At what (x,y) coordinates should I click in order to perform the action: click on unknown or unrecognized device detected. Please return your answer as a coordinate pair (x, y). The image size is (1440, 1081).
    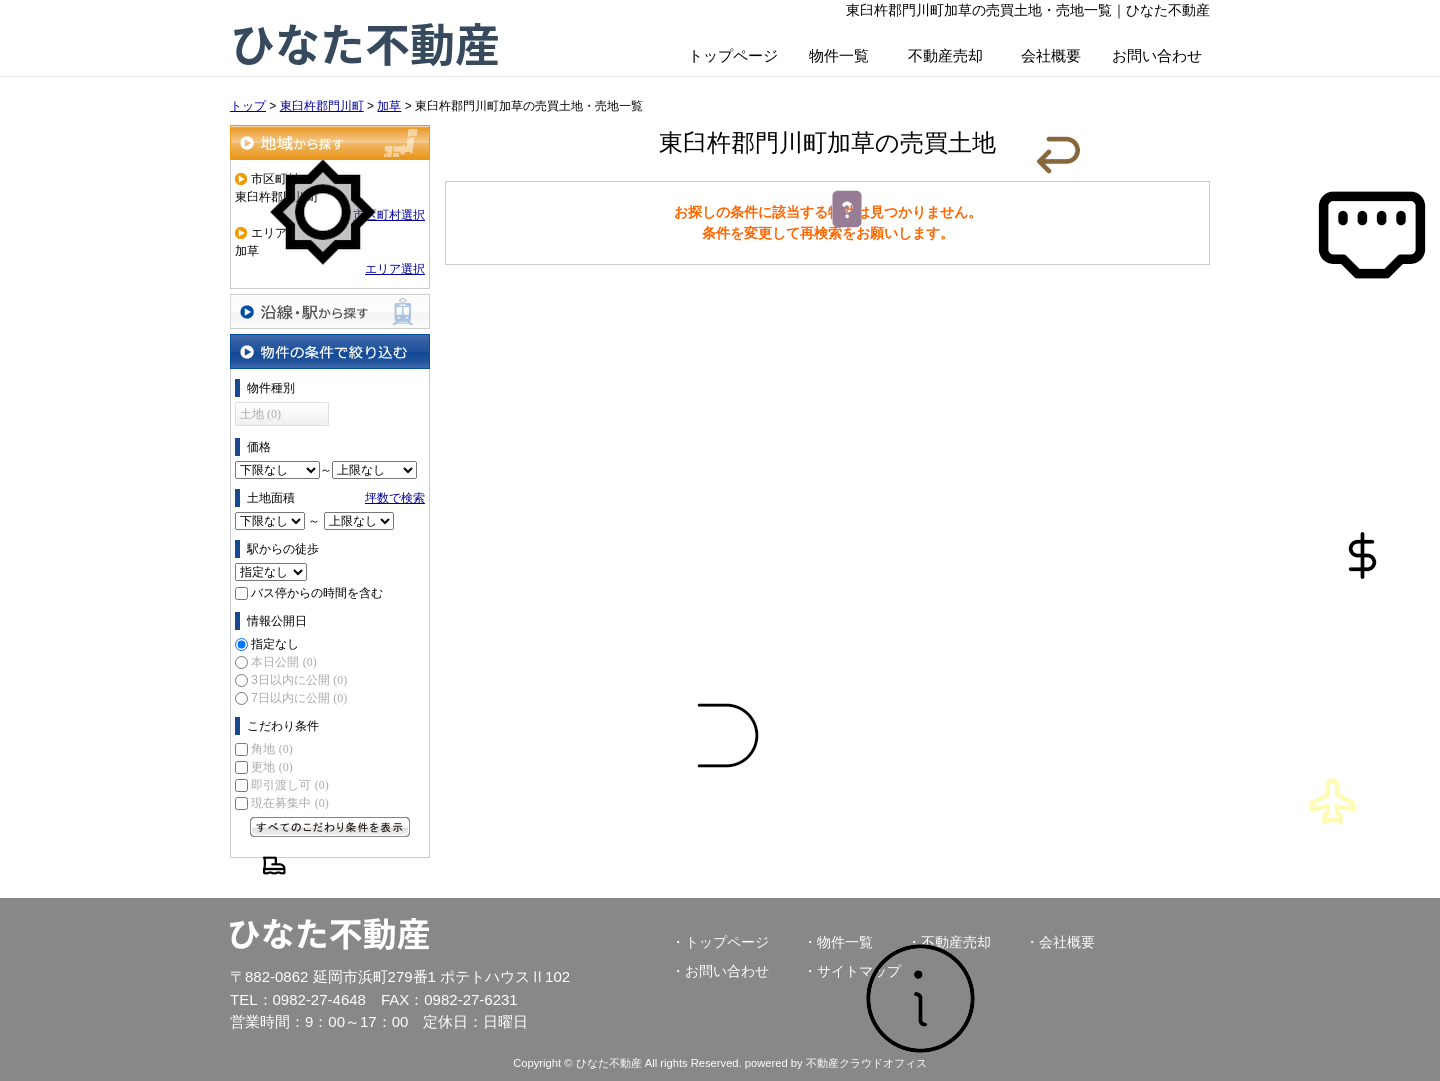
    Looking at the image, I should click on (847, 209).